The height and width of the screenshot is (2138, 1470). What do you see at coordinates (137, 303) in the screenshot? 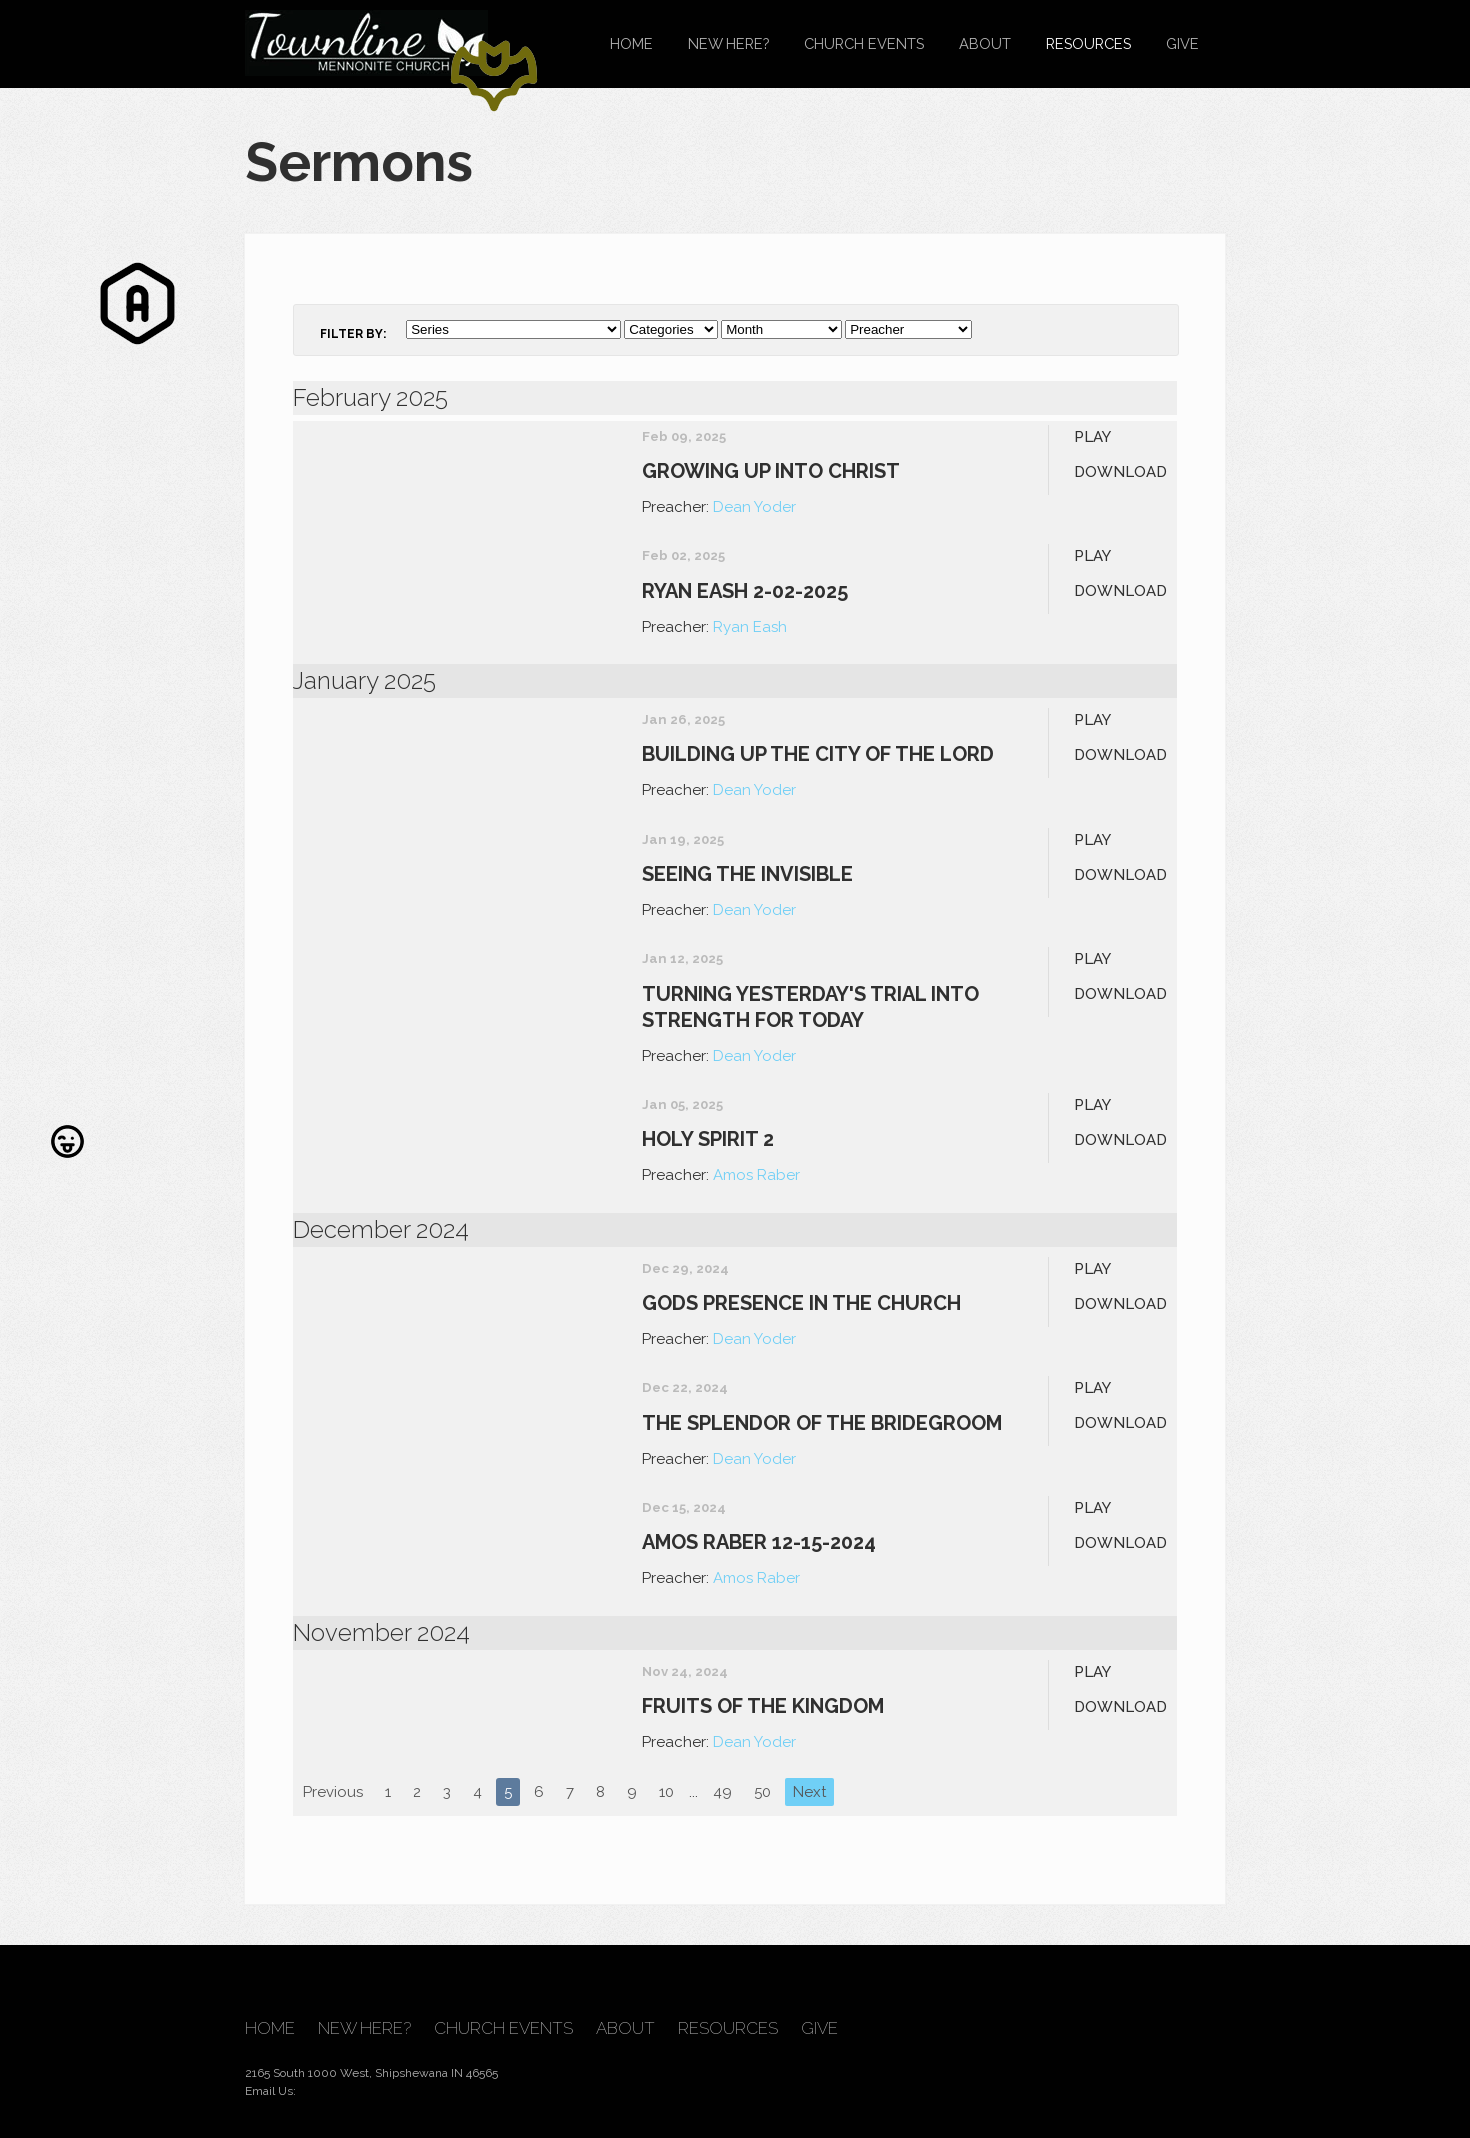
I see `select option A in a multi-choice interface` at bounding box center [137, 303].